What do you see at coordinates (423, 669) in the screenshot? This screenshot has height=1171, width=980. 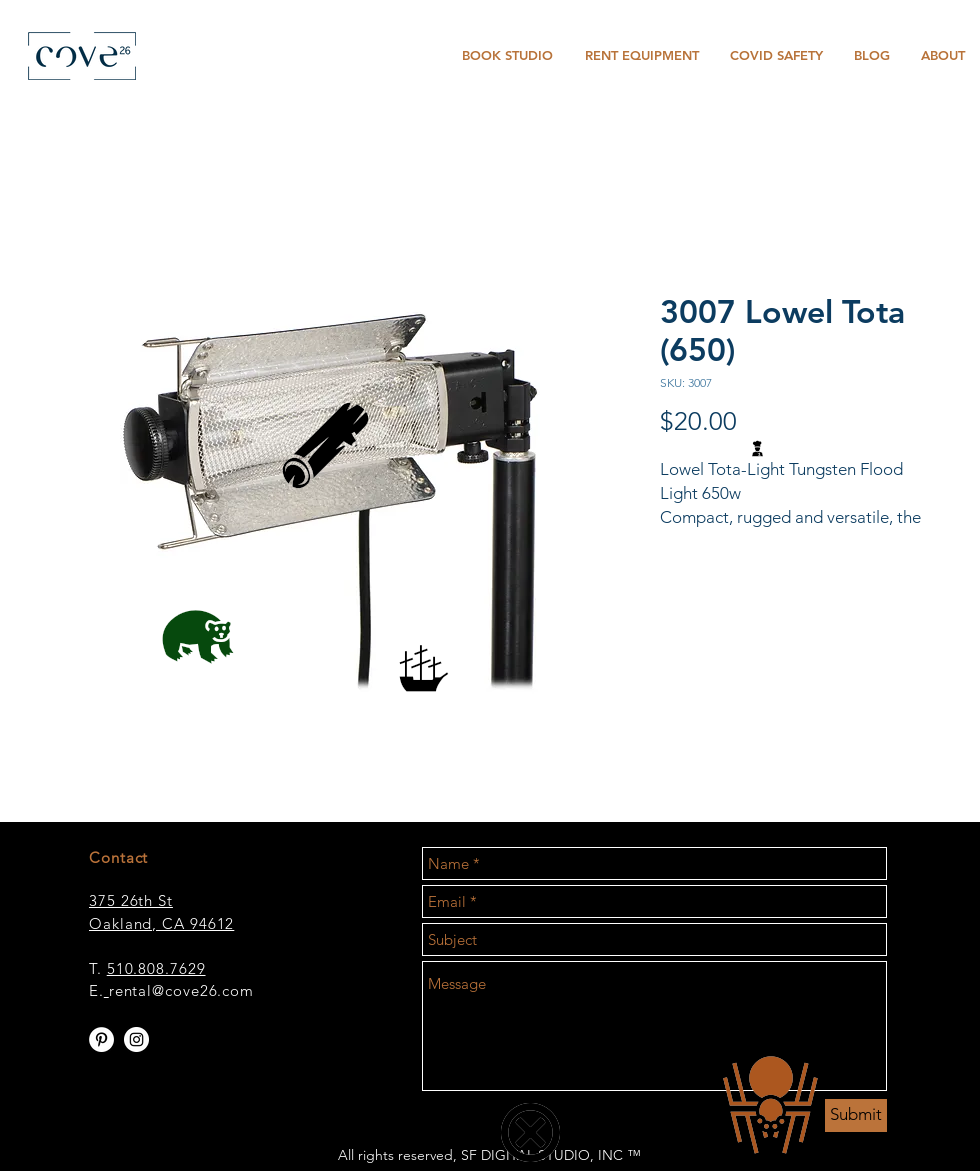 I see `access naval or ship-related game content` at bounding box center [423, 669].